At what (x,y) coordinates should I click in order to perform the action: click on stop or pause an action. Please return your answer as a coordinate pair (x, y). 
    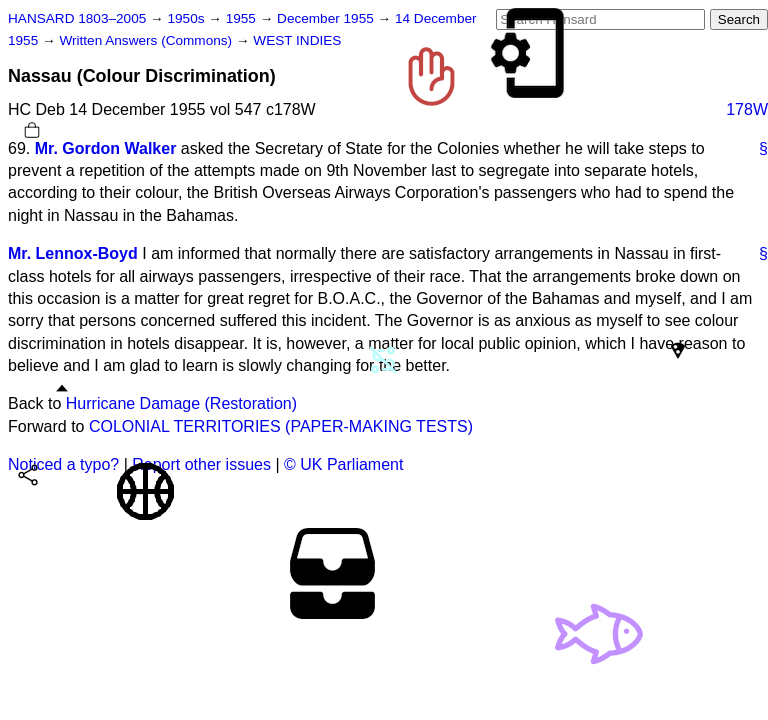
    Looking at the image, I should click on (431, 76).